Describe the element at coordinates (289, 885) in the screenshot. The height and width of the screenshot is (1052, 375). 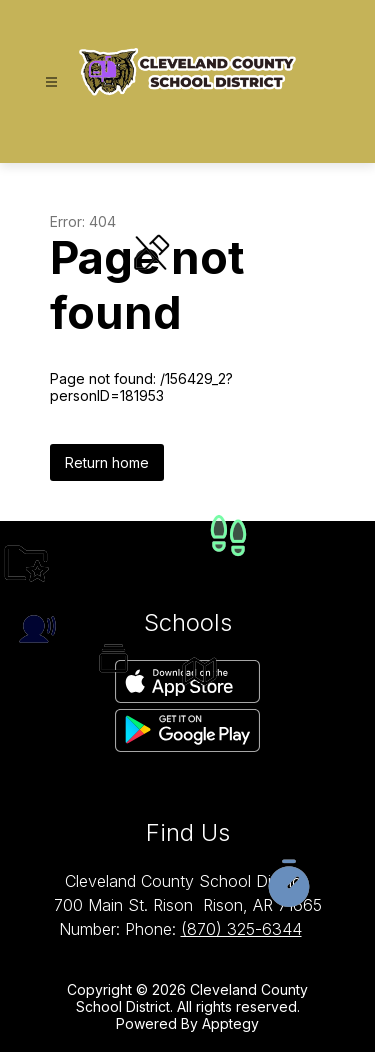
I see `set a countdown timer` at that location.